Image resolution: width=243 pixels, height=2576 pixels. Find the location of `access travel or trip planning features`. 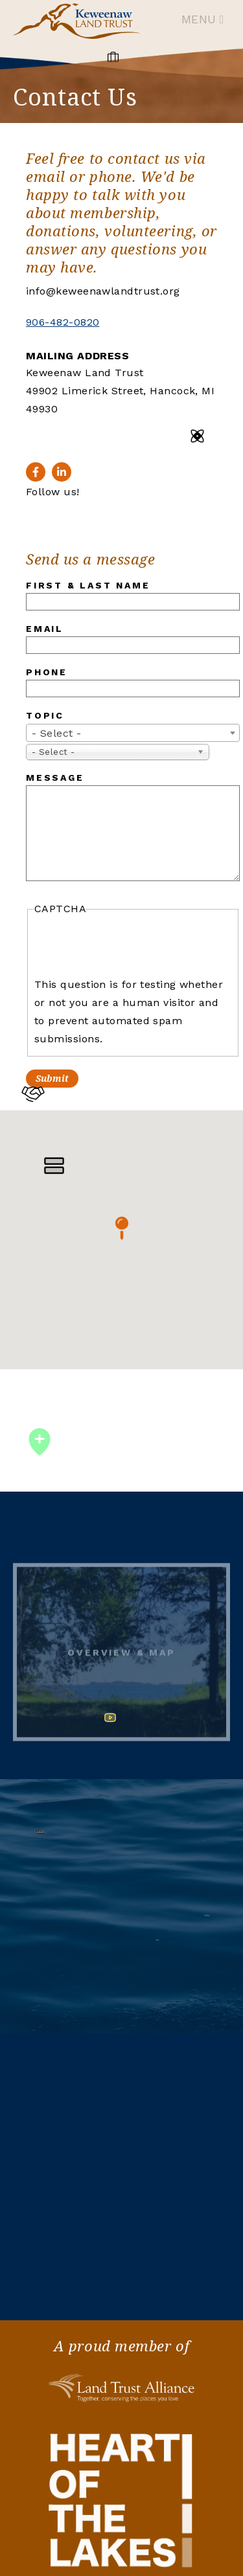

access travel or trip planning features is located at coordinates (113, 57).